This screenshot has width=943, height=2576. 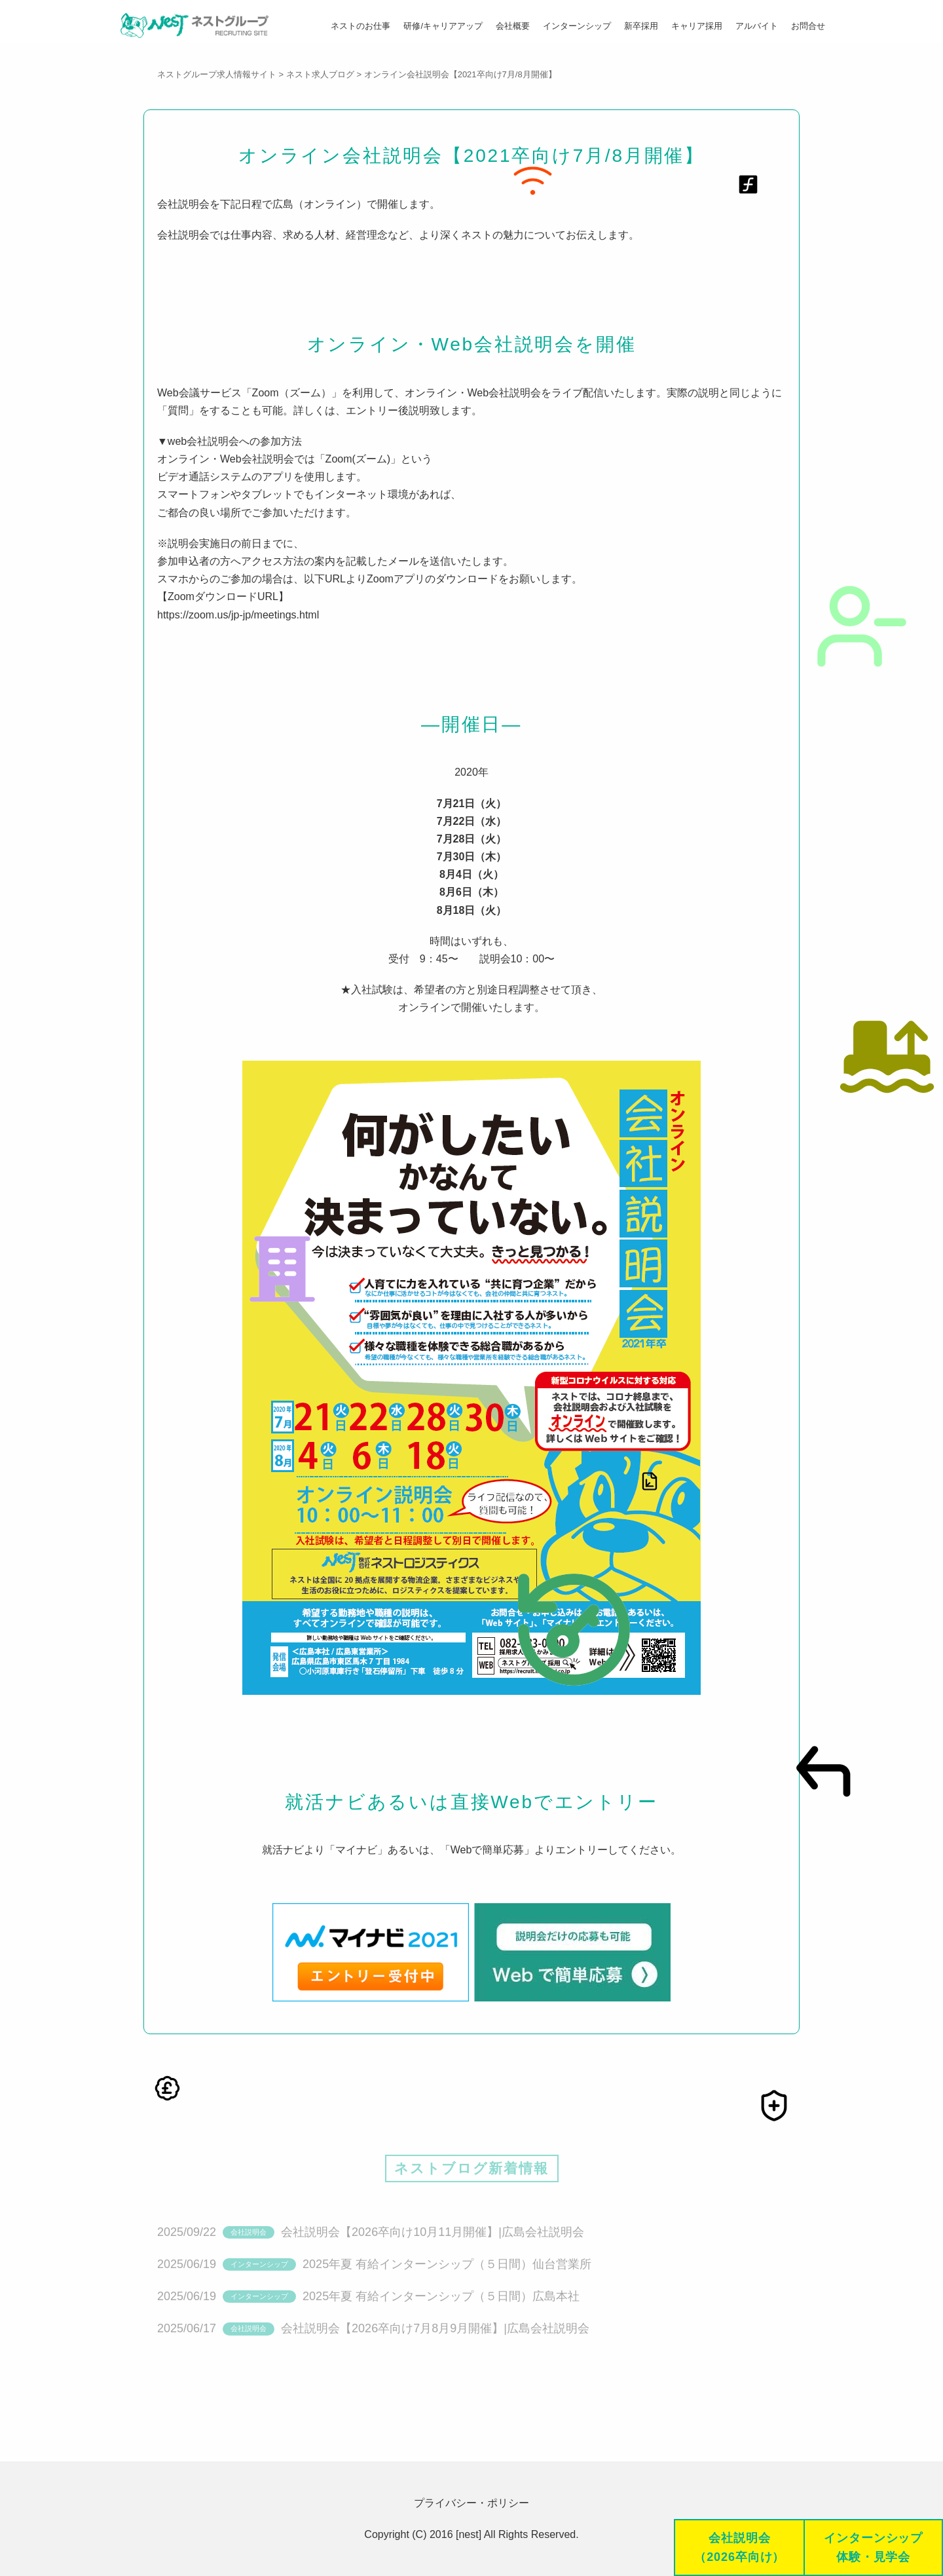 I want to click on indicates price or payment in british pounds, so click(x=167, y=2088).